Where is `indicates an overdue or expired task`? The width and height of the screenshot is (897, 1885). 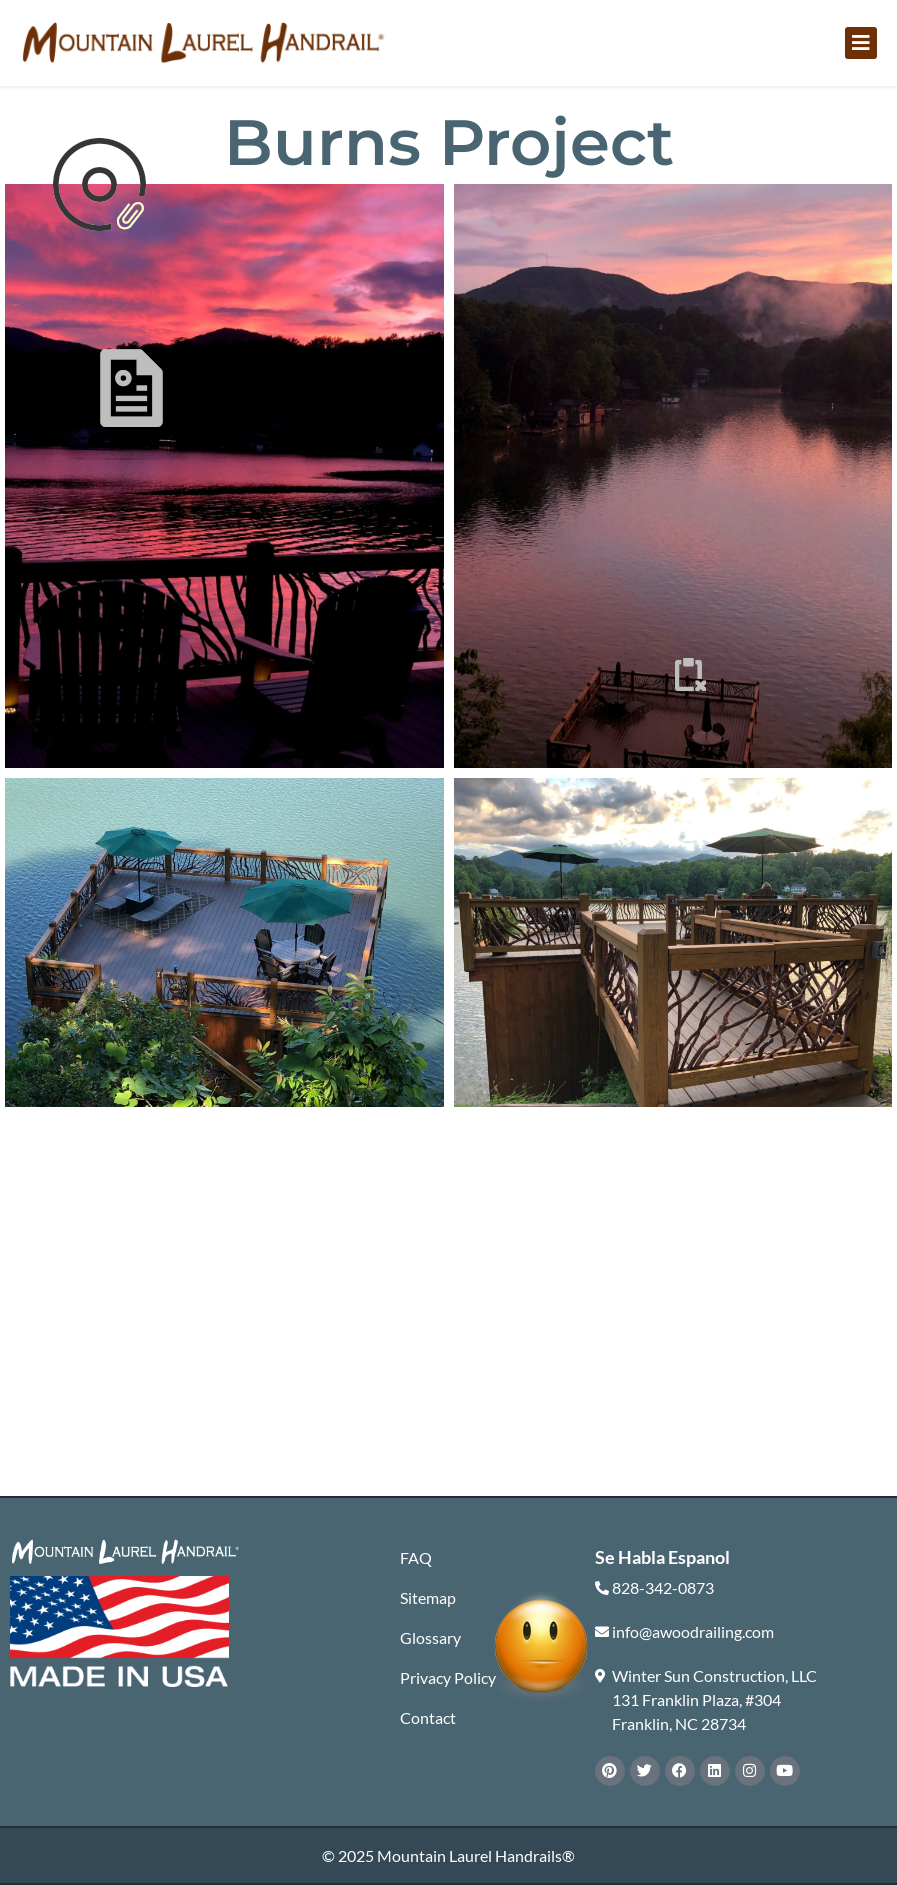 indicates an overdue or expired task is located at coordinates (689, 674).